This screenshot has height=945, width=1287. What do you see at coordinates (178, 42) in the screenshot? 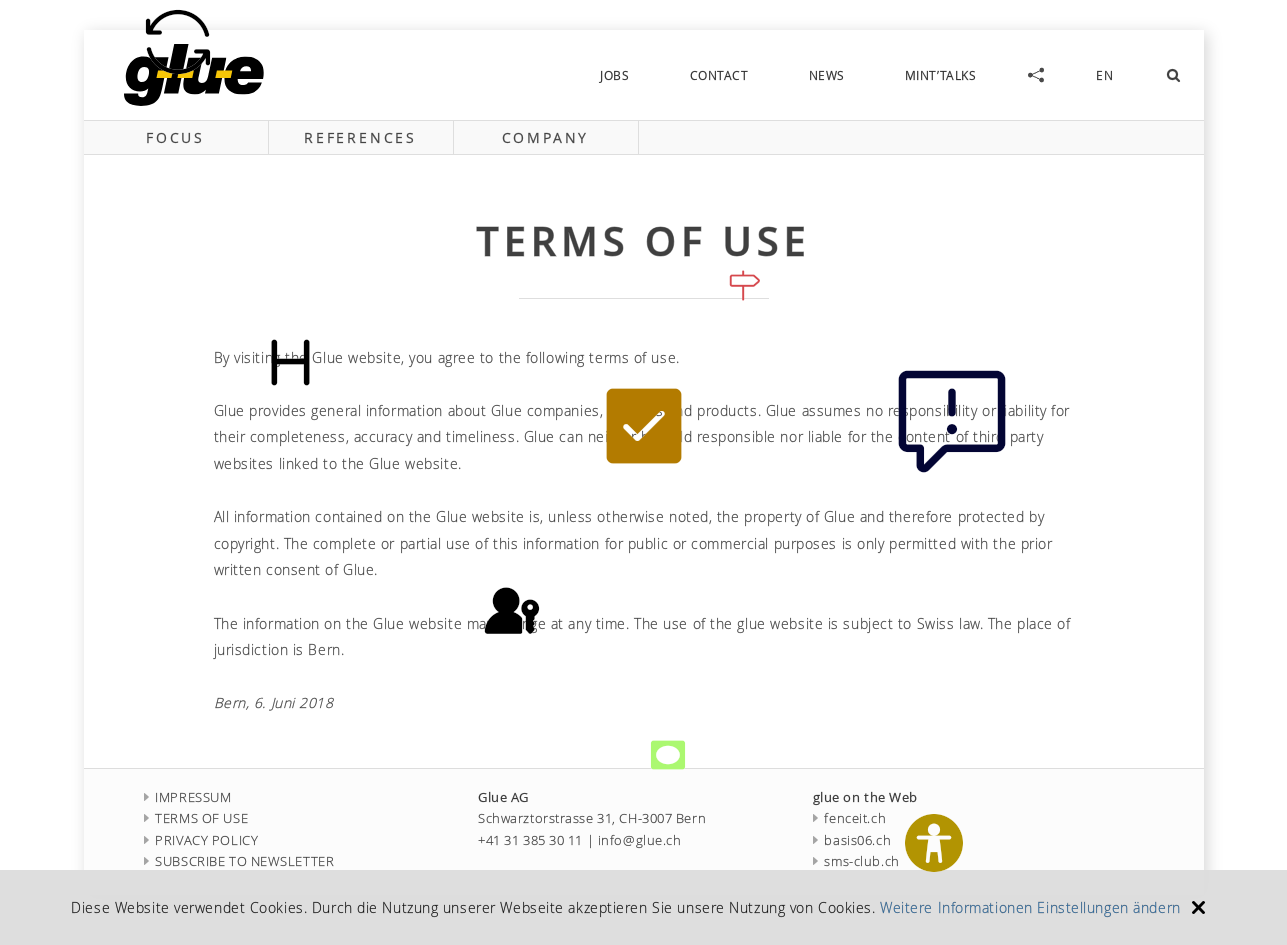
I see `sync or refresh data` at bounding box center [178, 42].